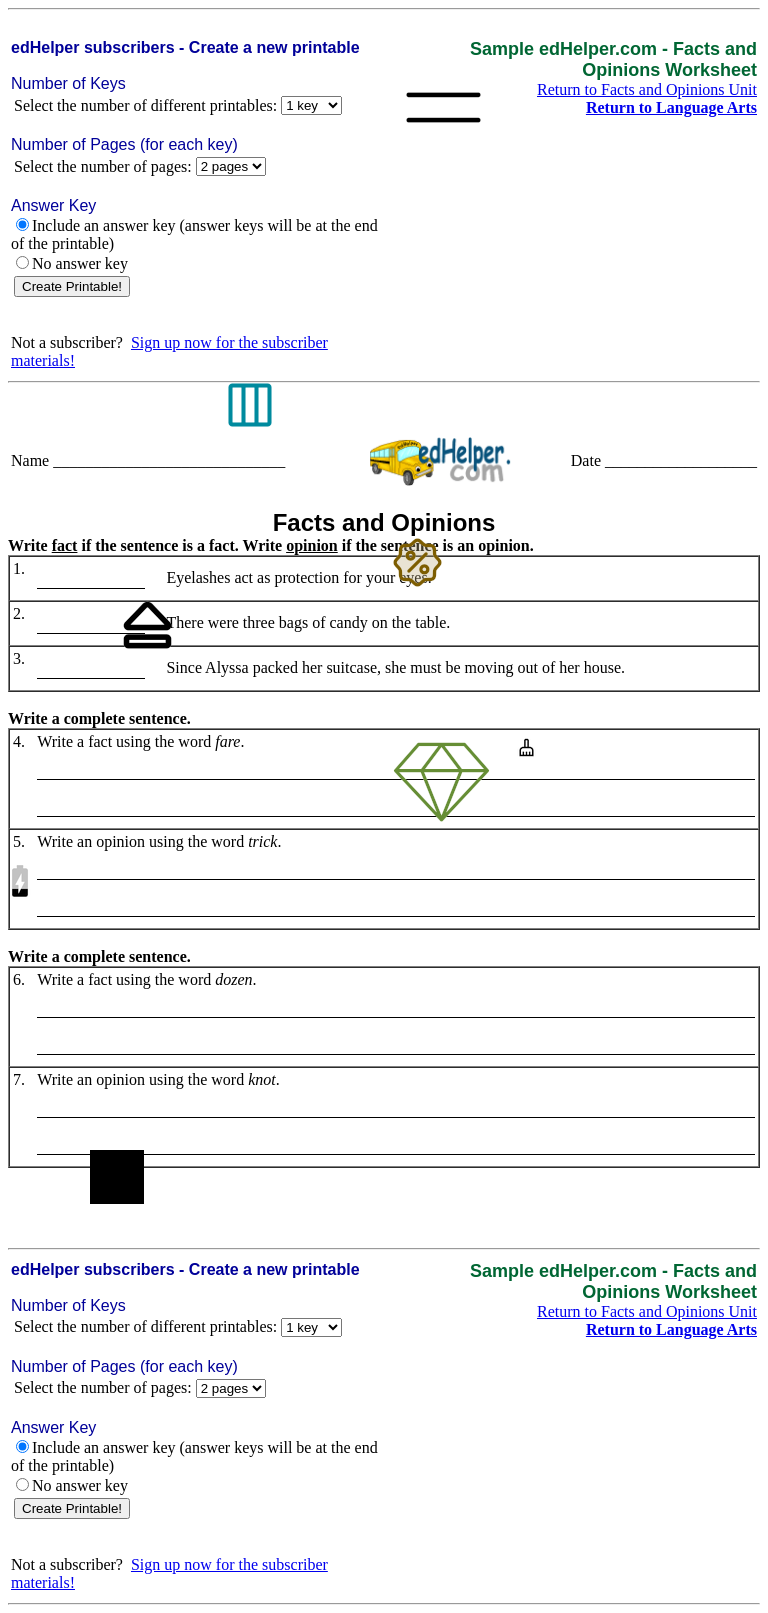 The height and width of the screenshot is (1613, 768). I want to click on eject media or removable device, so click(147, 628).